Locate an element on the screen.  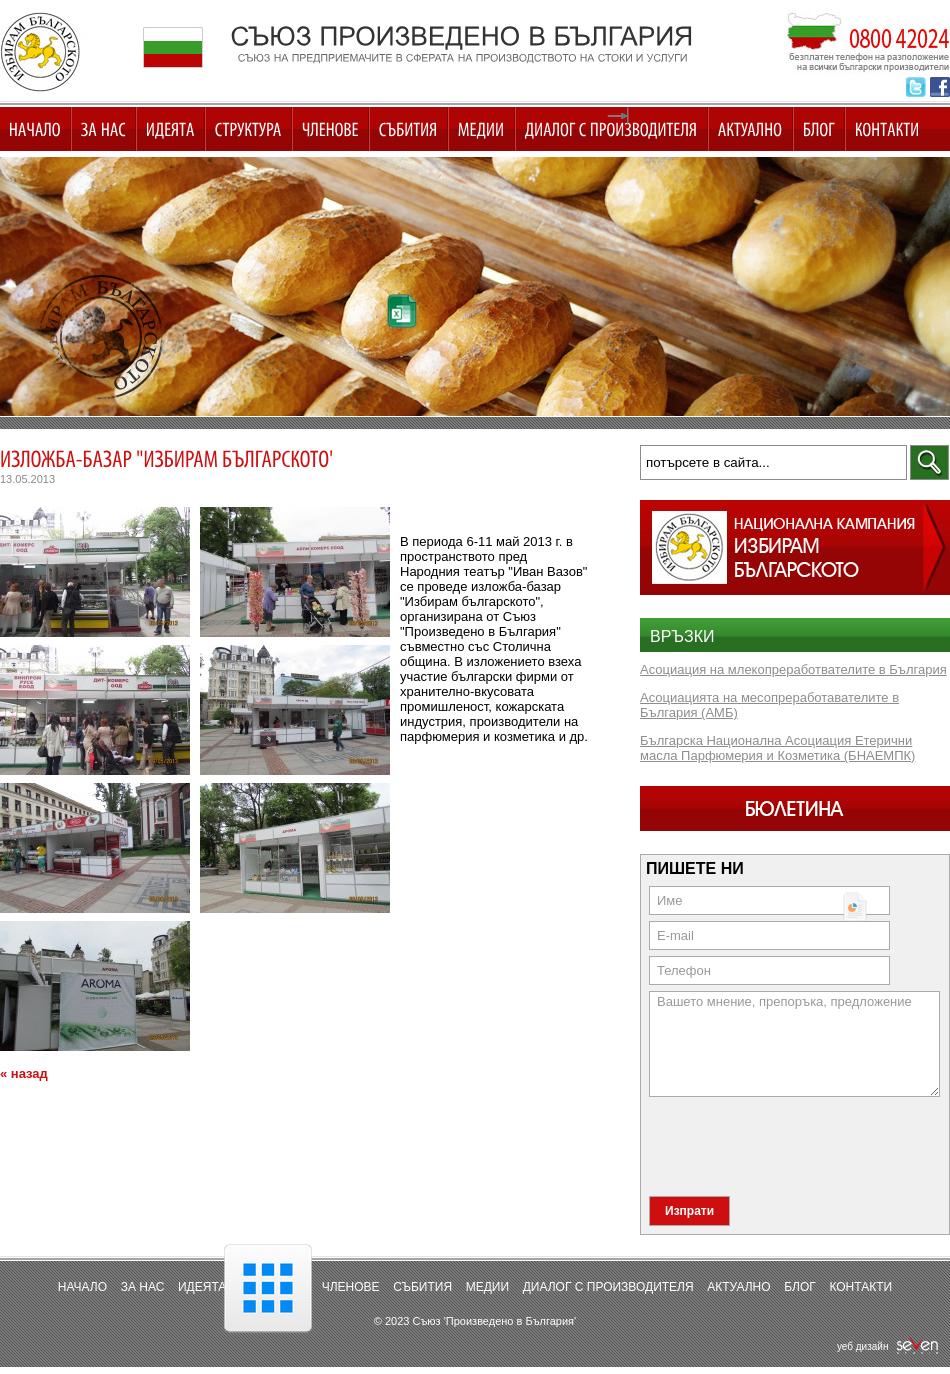
open a microsoft excel spreadsheet file is located at coordinates (402, 311).